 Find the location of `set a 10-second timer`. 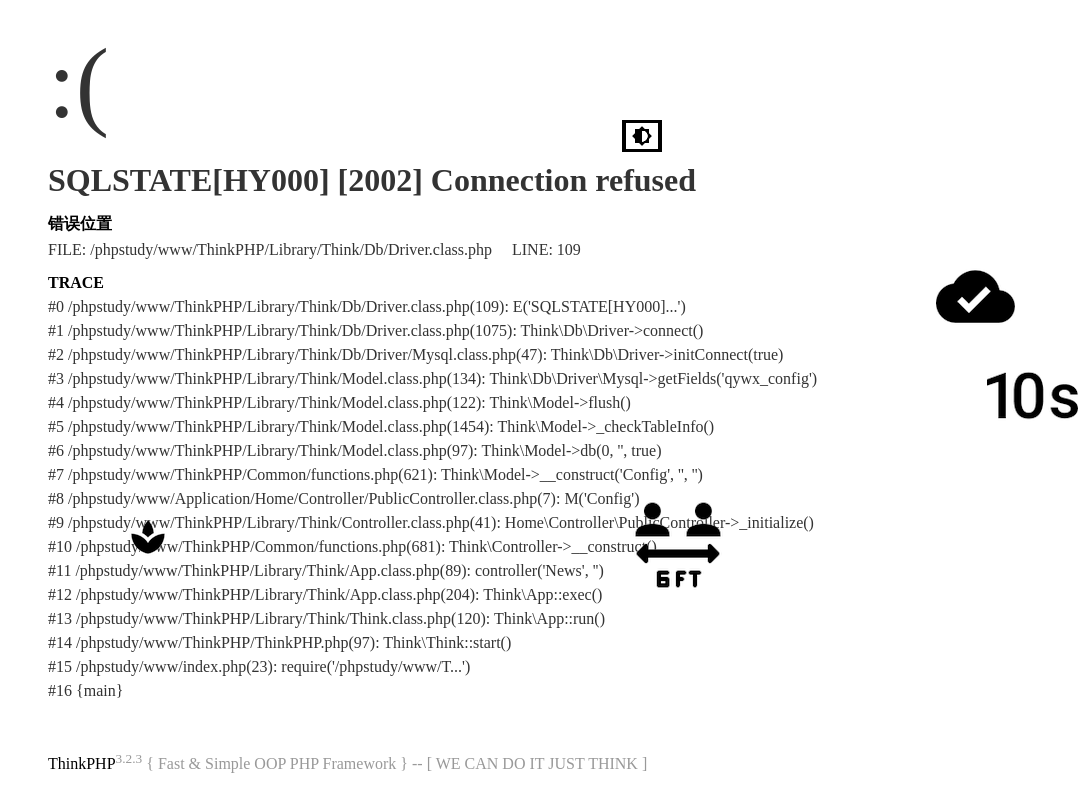

set a 10-second timer is located at coordinates (1032, 395).